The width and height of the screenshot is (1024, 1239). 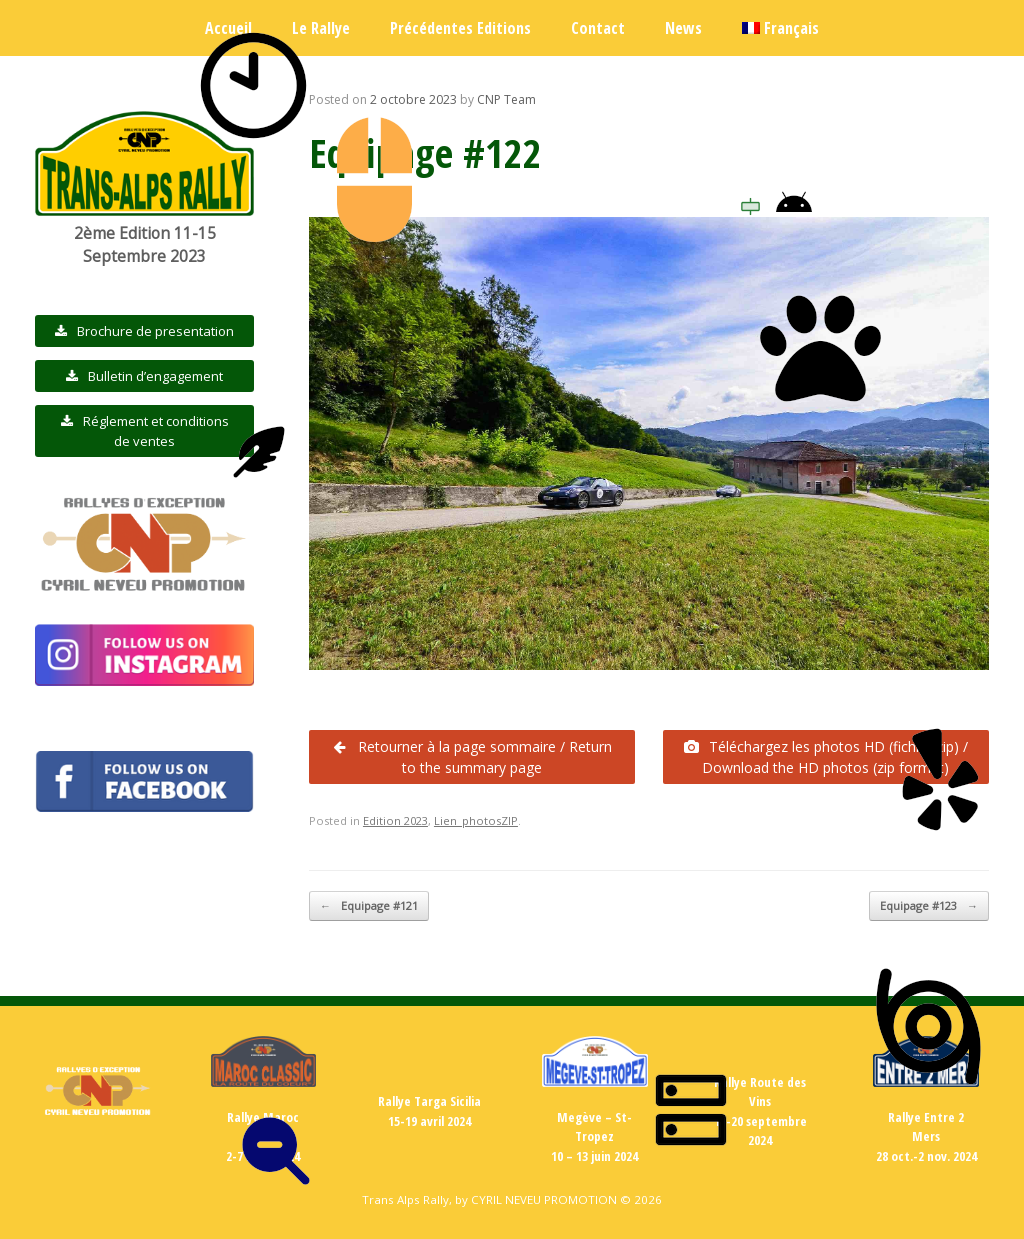 I want to click on indicates the current time is 10 o'clock, so click(x=253, y=85).